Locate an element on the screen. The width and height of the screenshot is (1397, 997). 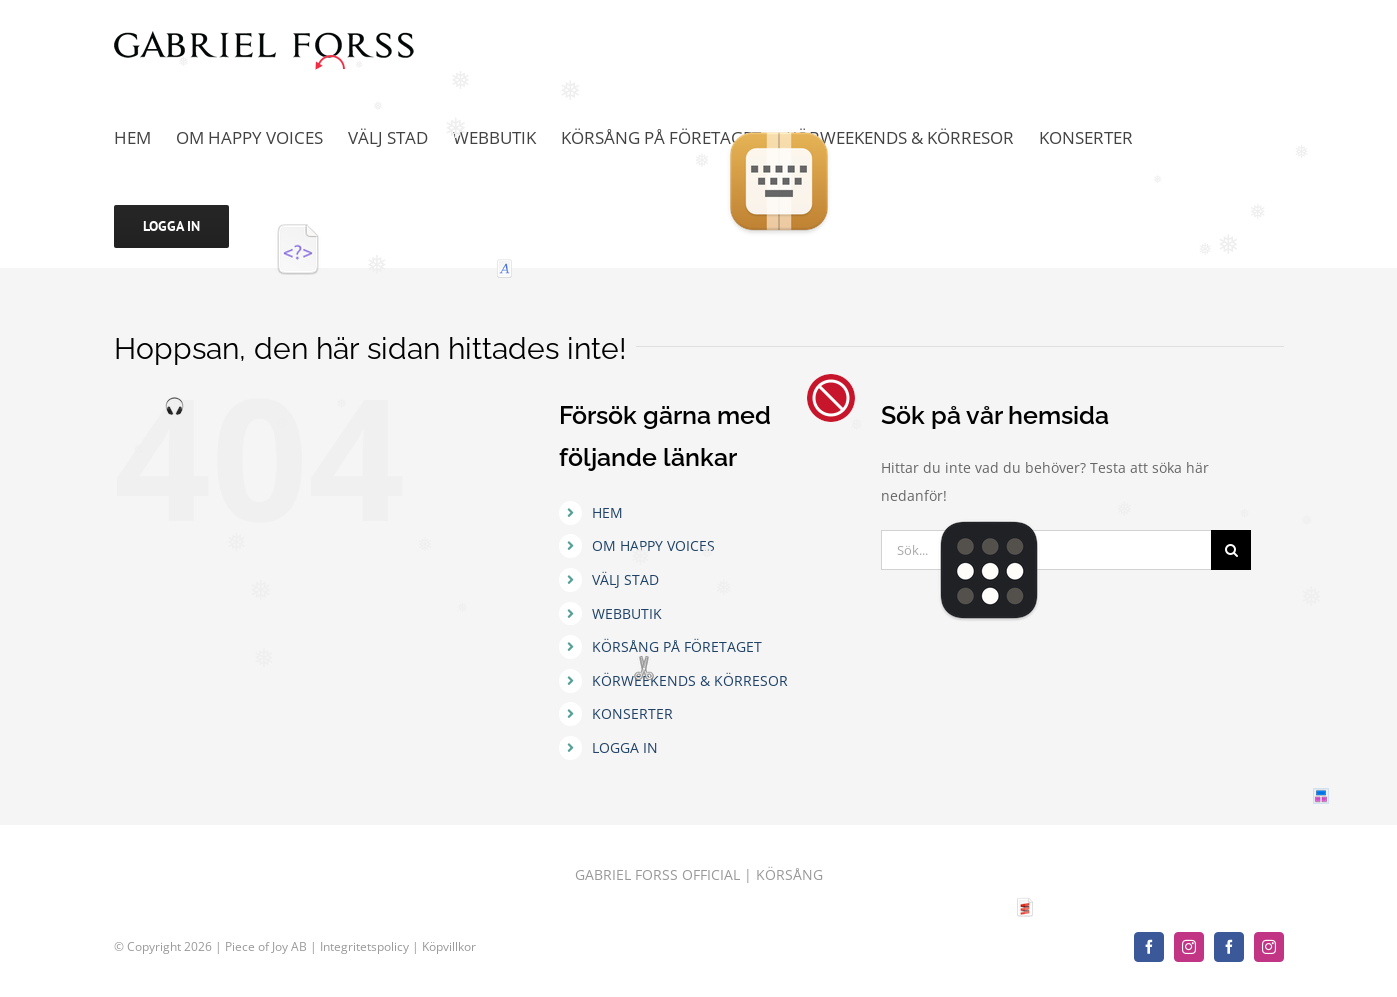
input source or keyboard layout settings file is located at coordinates (779, 183).